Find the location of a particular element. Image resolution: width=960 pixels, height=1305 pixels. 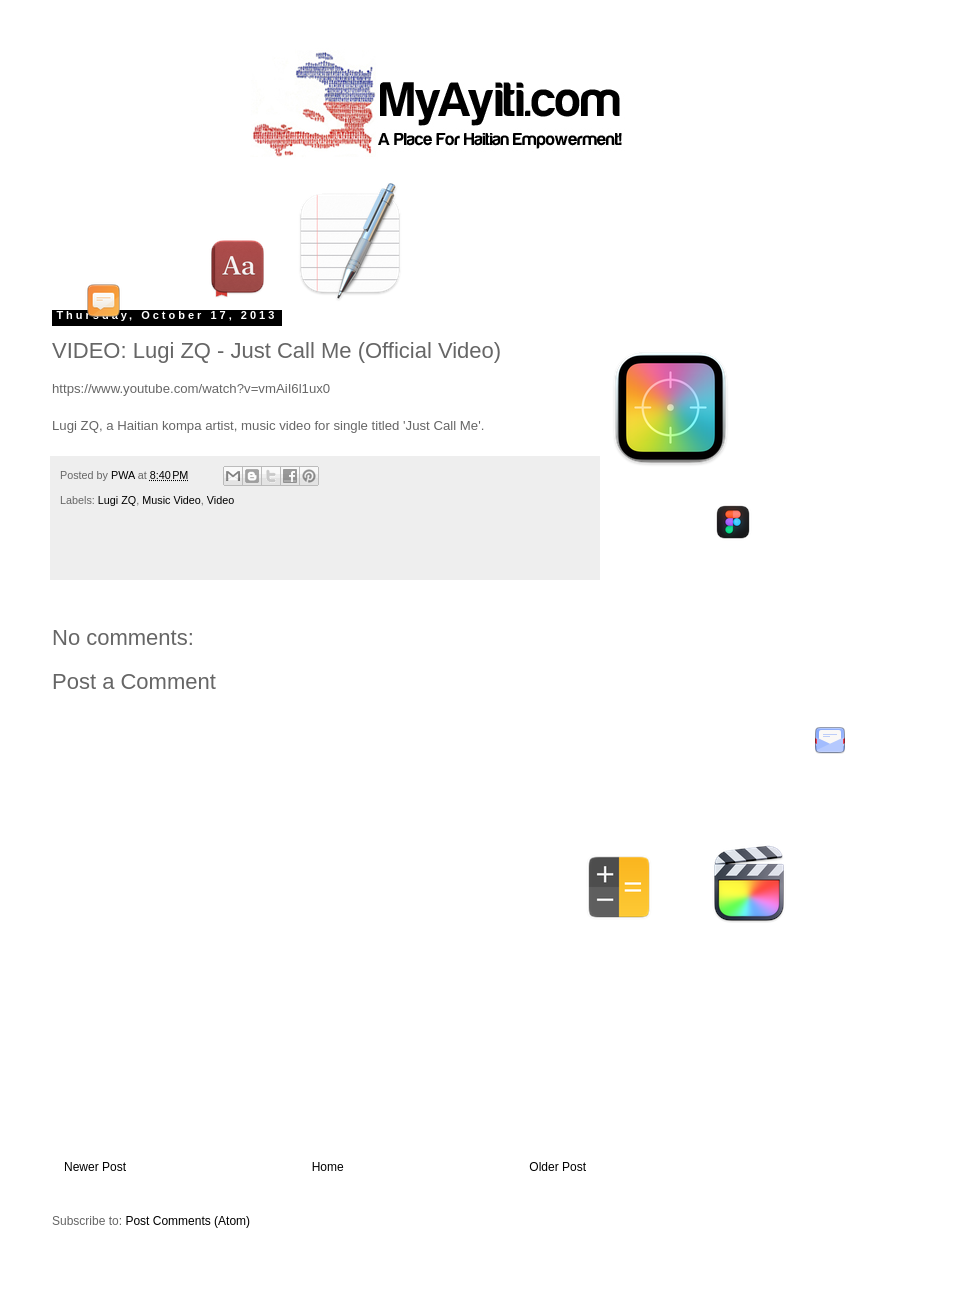

open instant messaging app is located at coordinates (103, 300).